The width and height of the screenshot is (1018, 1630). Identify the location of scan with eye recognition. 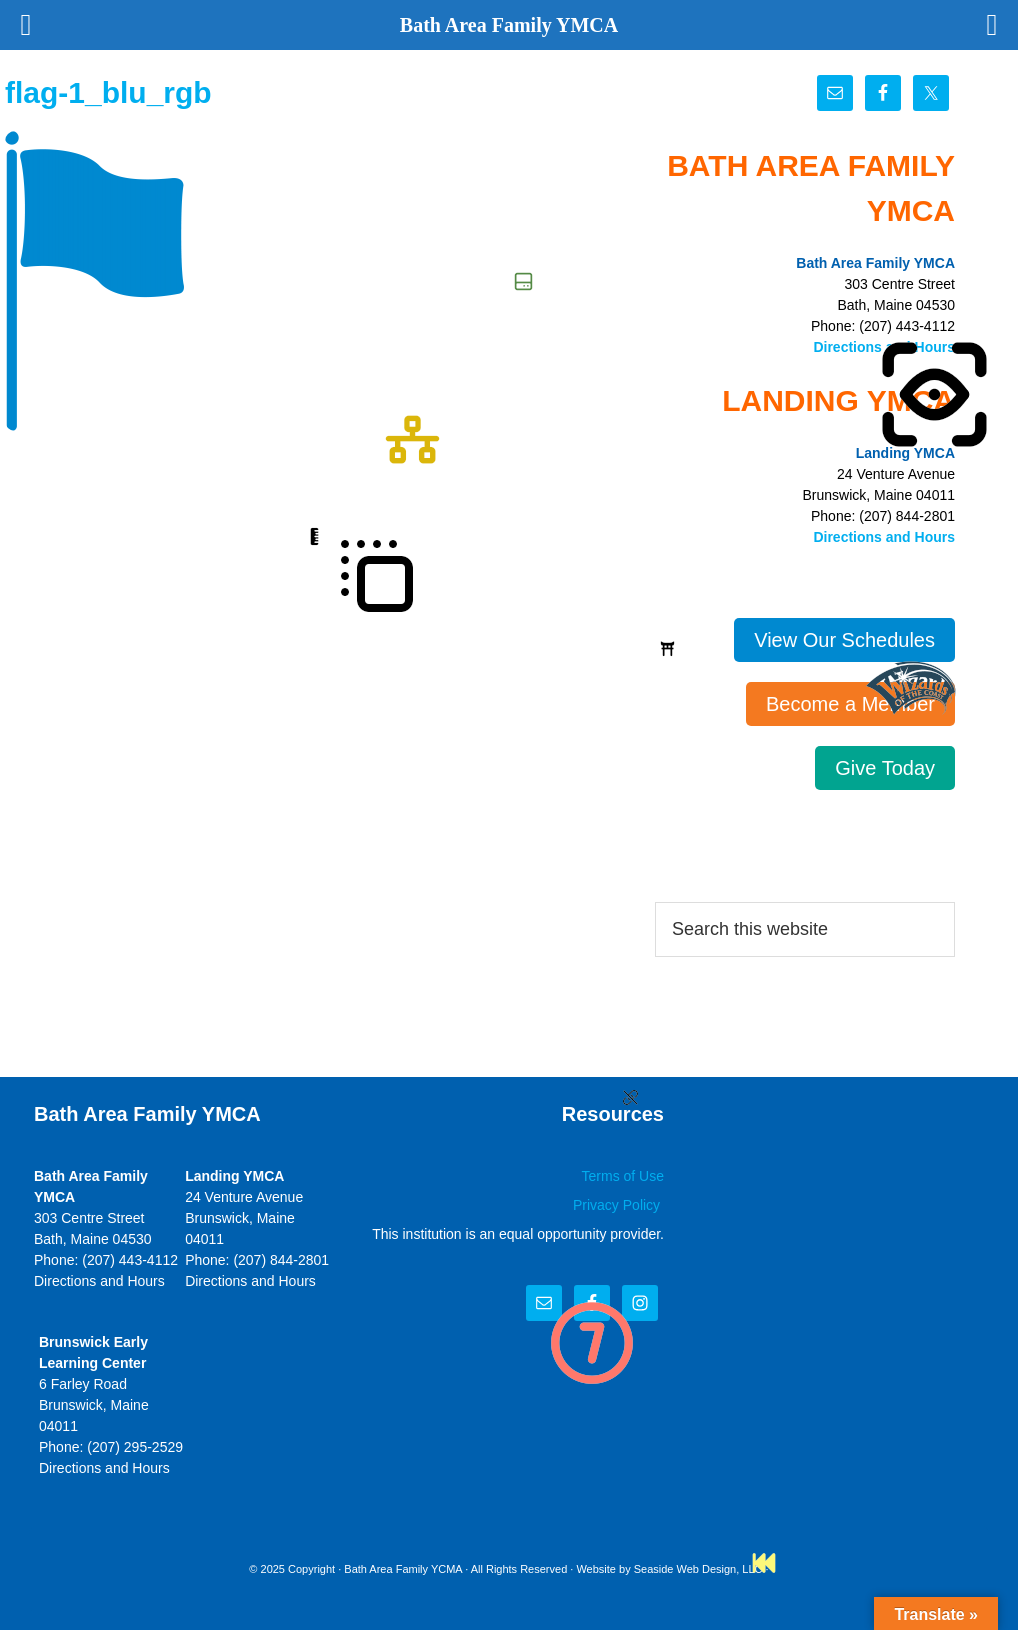
(934, 394).